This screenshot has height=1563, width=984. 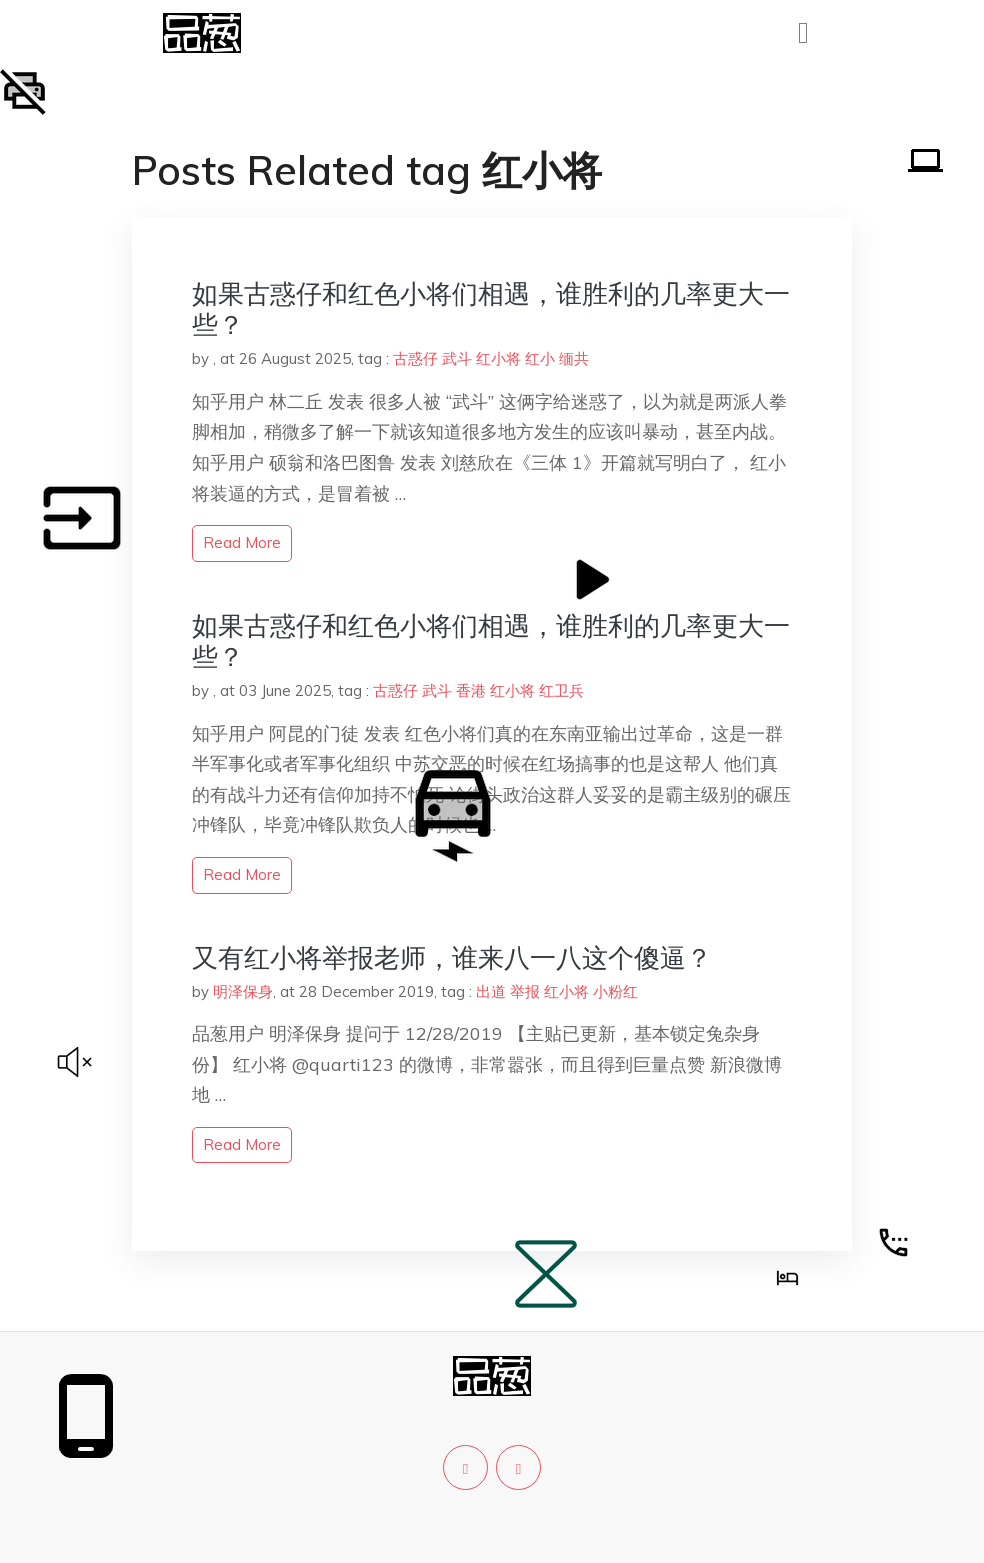 I want to click on indicates loading or processing in progress, so click(x=546, y=1274).